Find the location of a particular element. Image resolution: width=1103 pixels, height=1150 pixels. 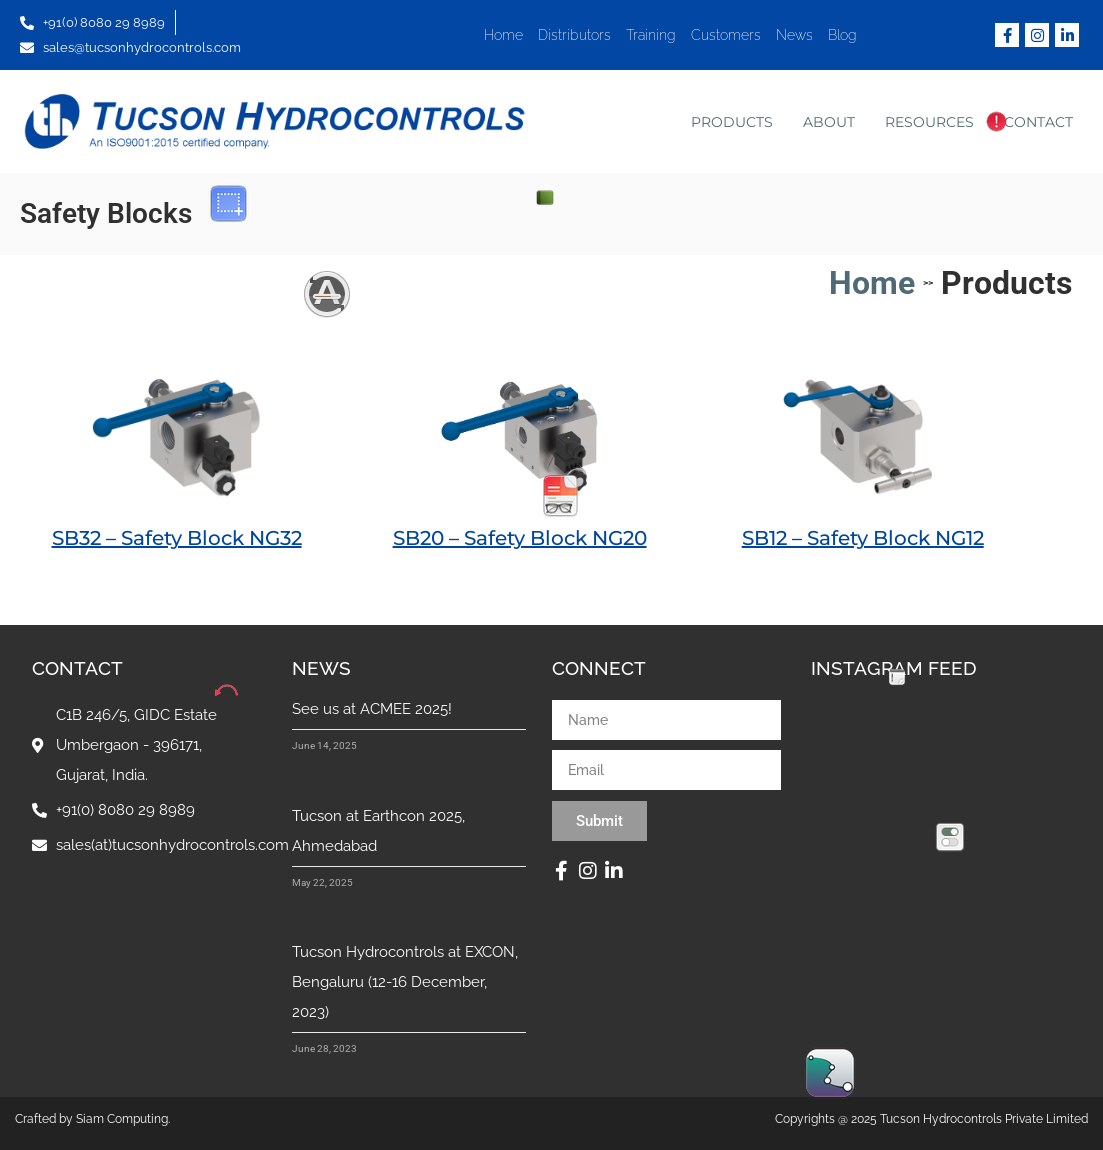

open the software update application is located at coordinates (327, 294).